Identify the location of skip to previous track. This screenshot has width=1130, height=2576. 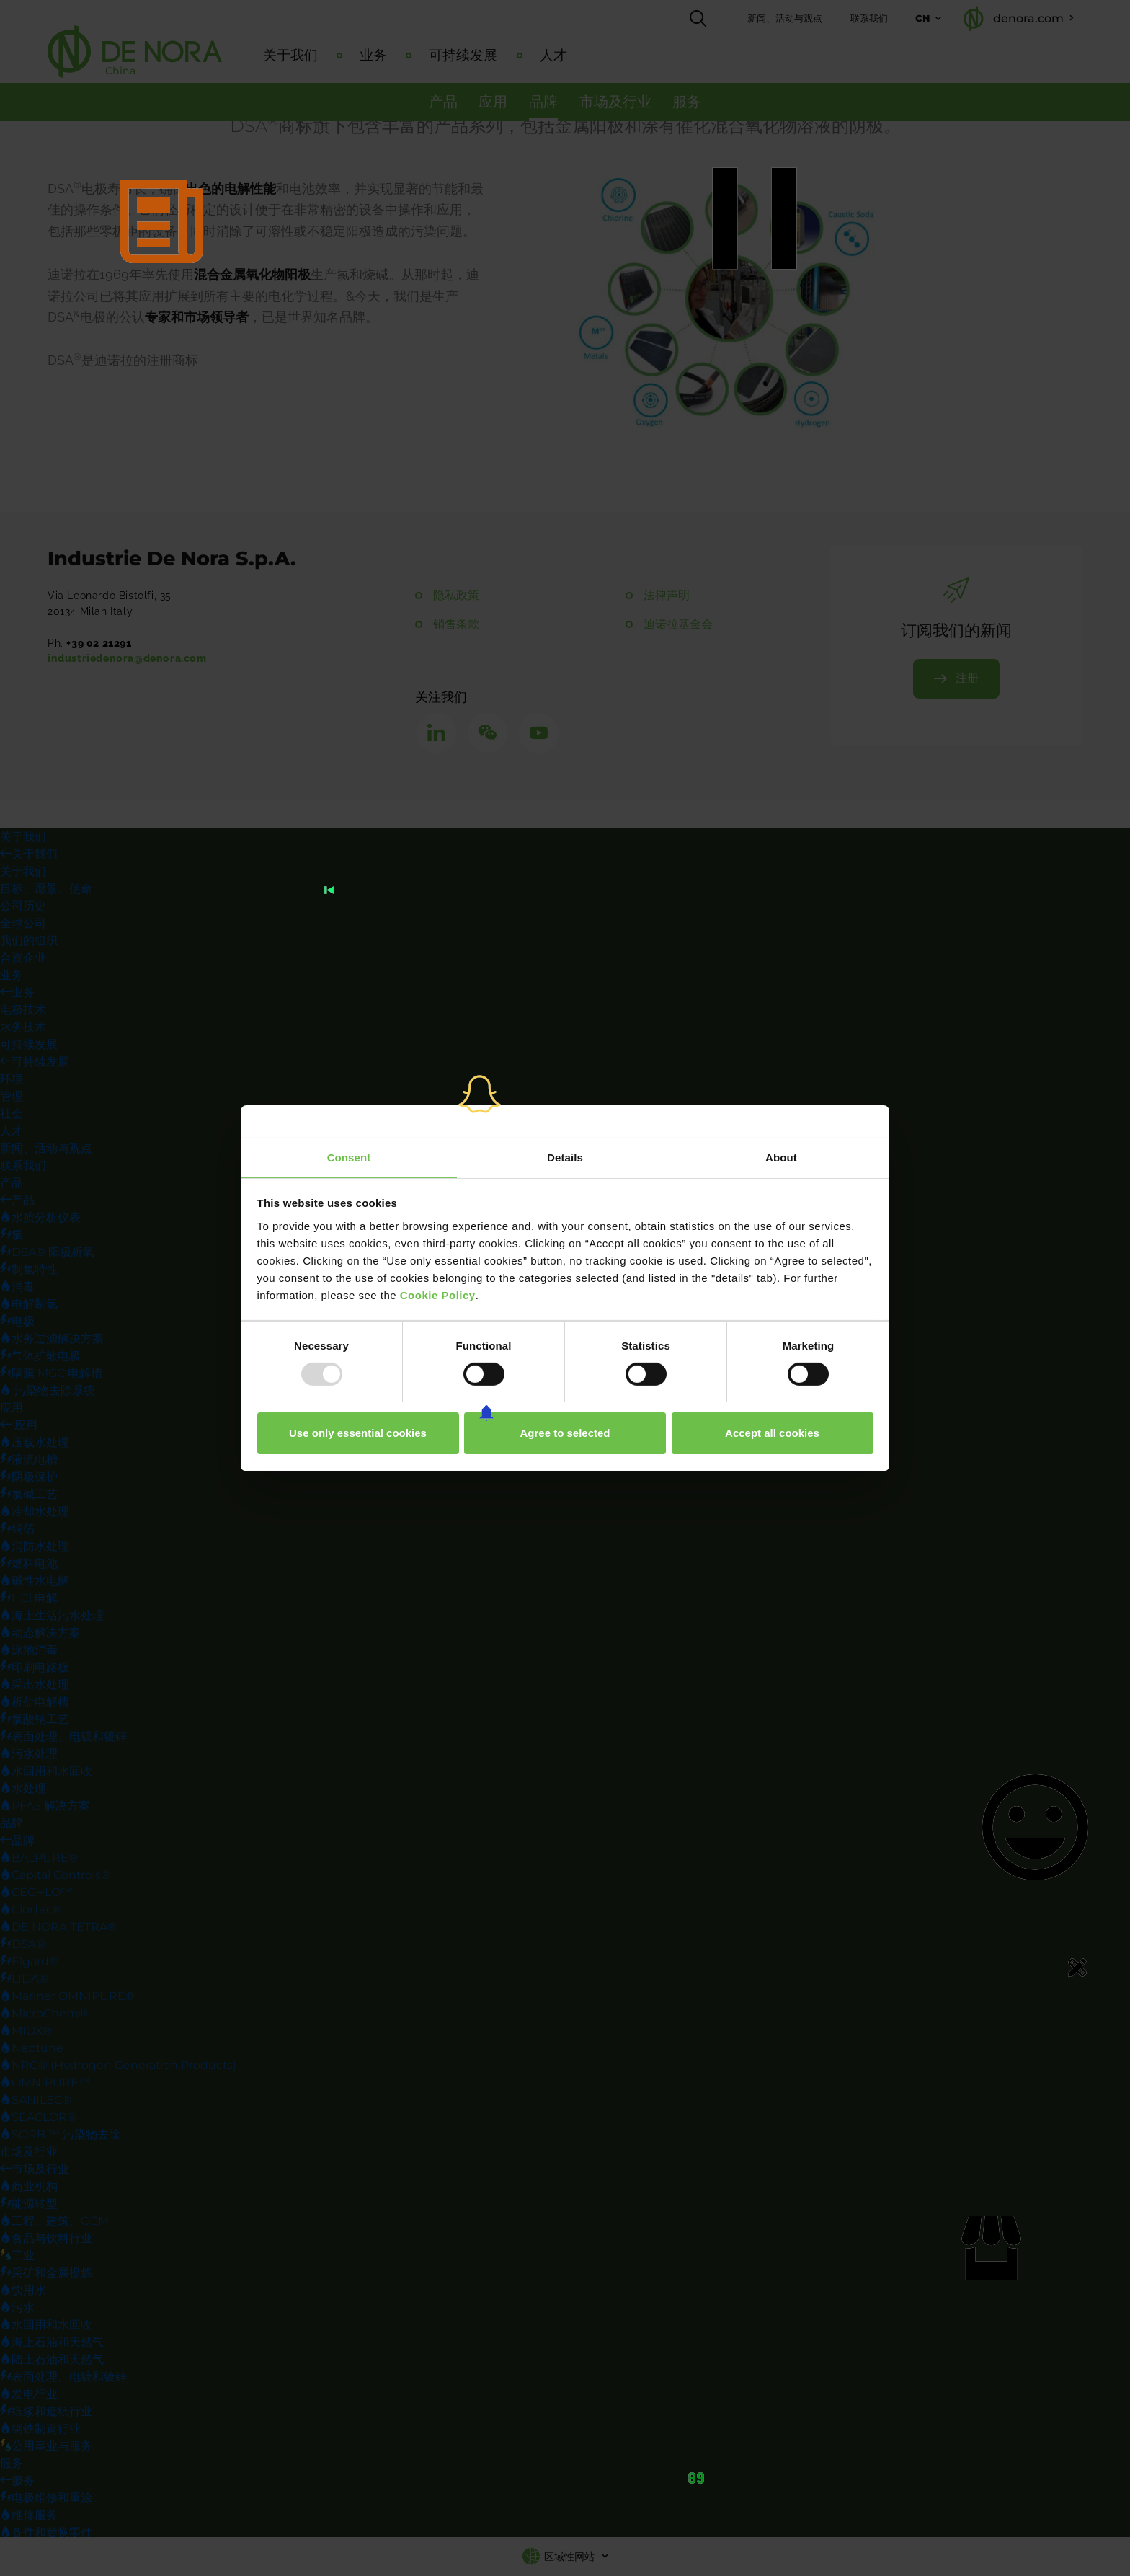
(329, 890).